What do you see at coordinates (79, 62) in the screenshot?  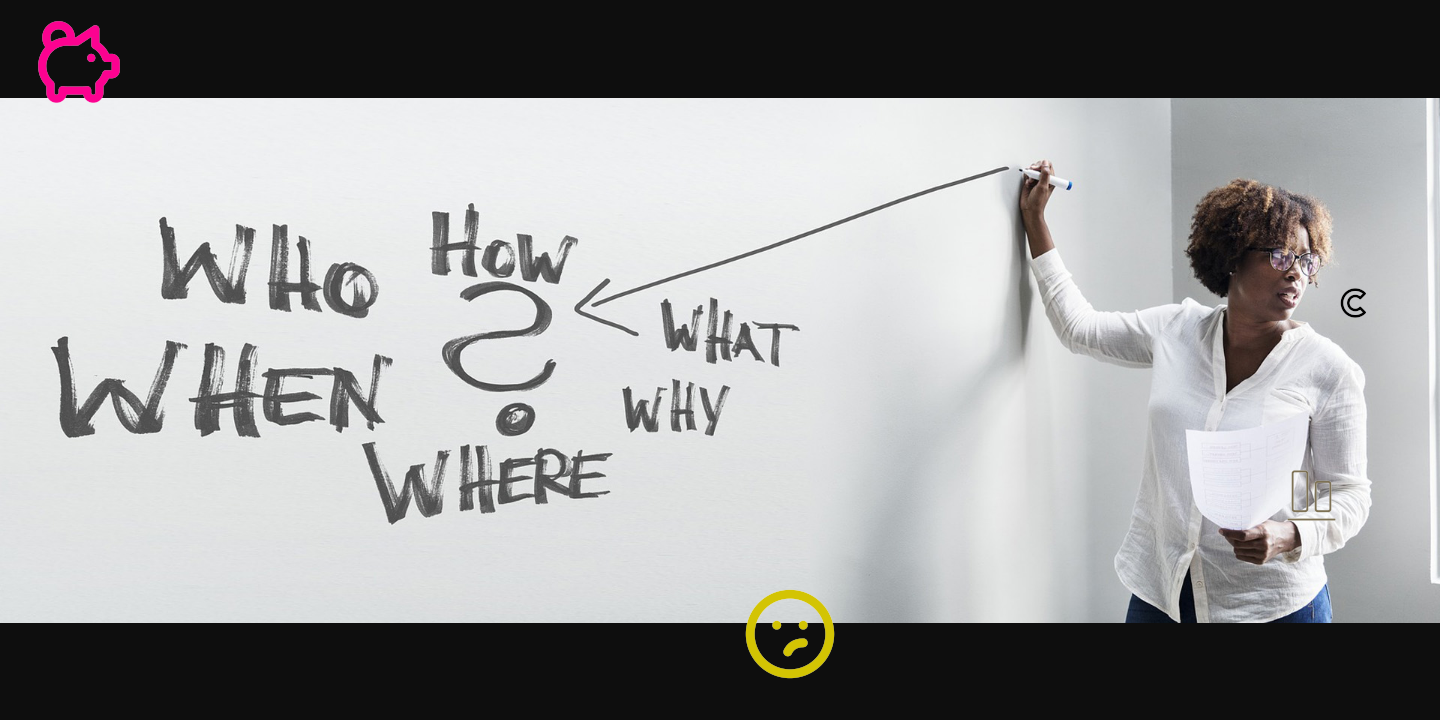 I see `view your savings account` at bounding box center [79, 62].